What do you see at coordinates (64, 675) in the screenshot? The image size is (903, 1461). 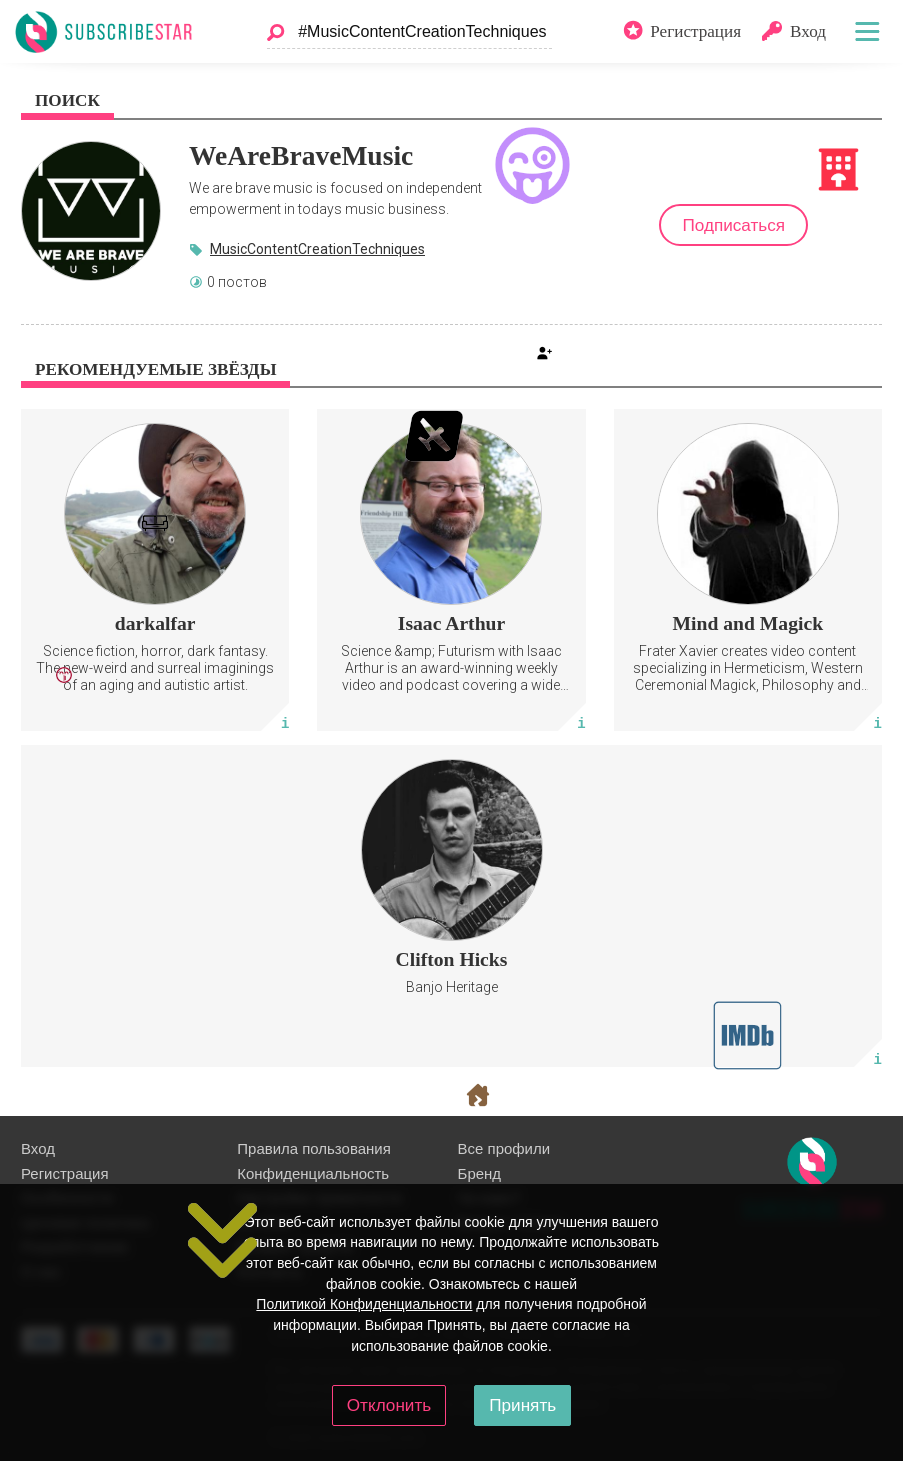 I see `react with a kiss or affection` at bounding box center [64, 675].